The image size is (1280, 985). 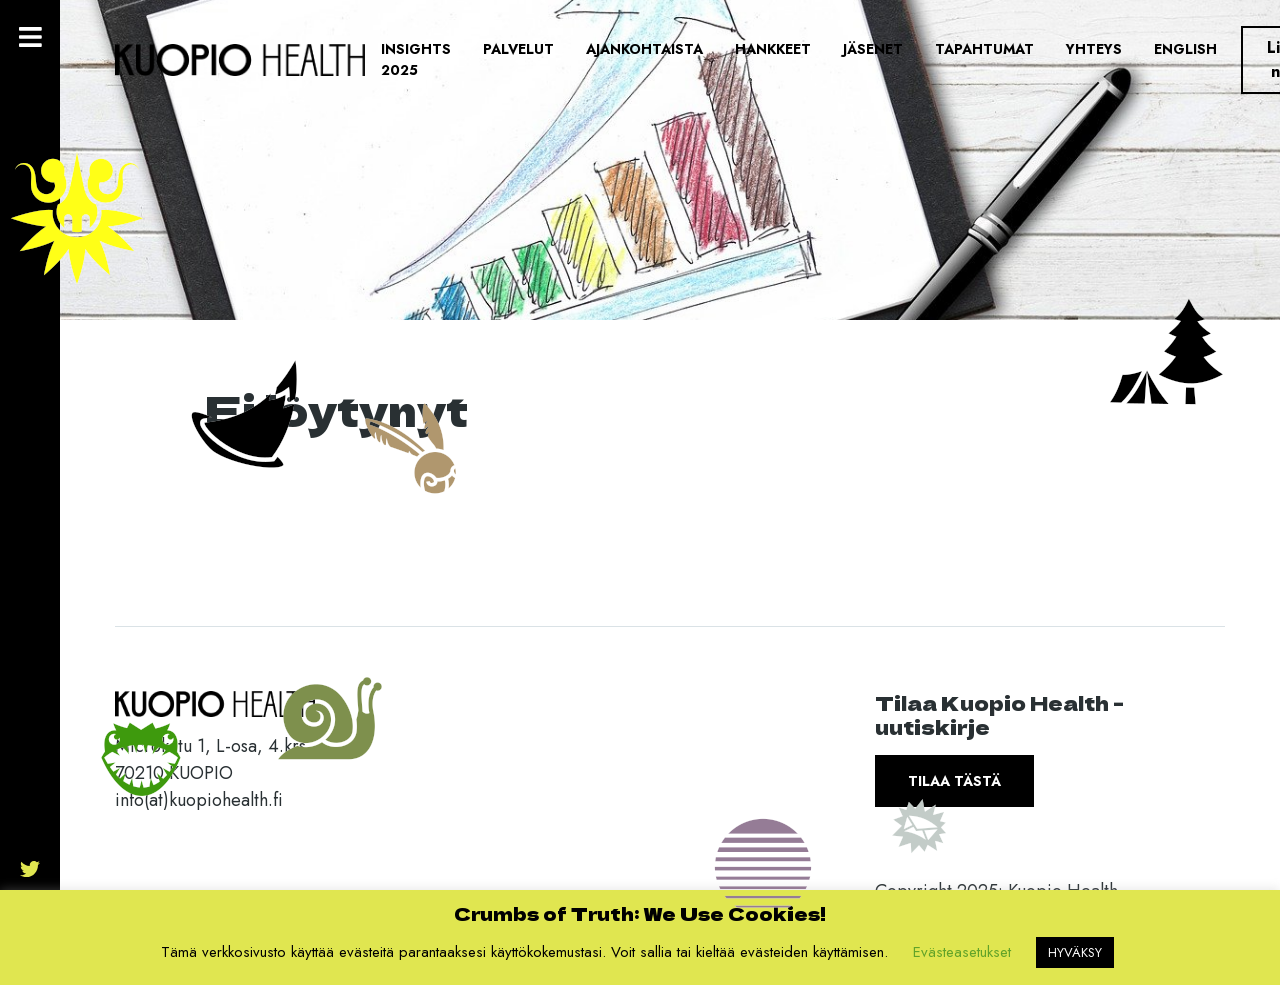 What do you see at coordinates (919, 826) in the screenshot?
I see `indicates a malicious or dangerous email/message` at bounding box center [919, 826].